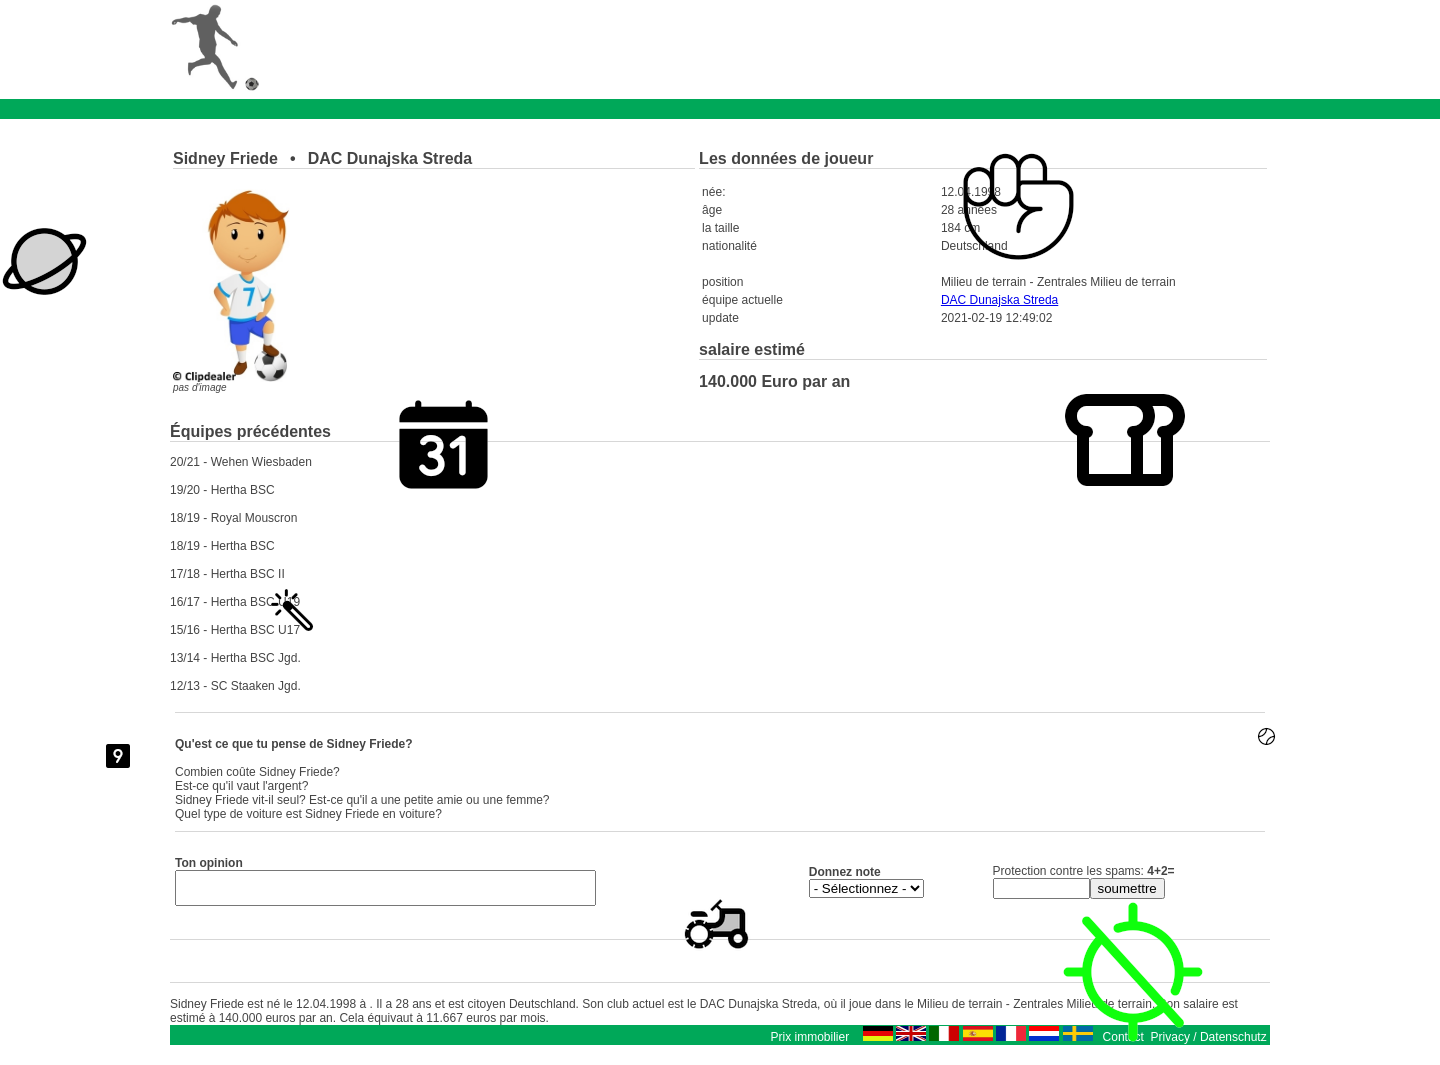 The image size is (1440, 1065). I want to click on select the number nine, so click(118, 756).